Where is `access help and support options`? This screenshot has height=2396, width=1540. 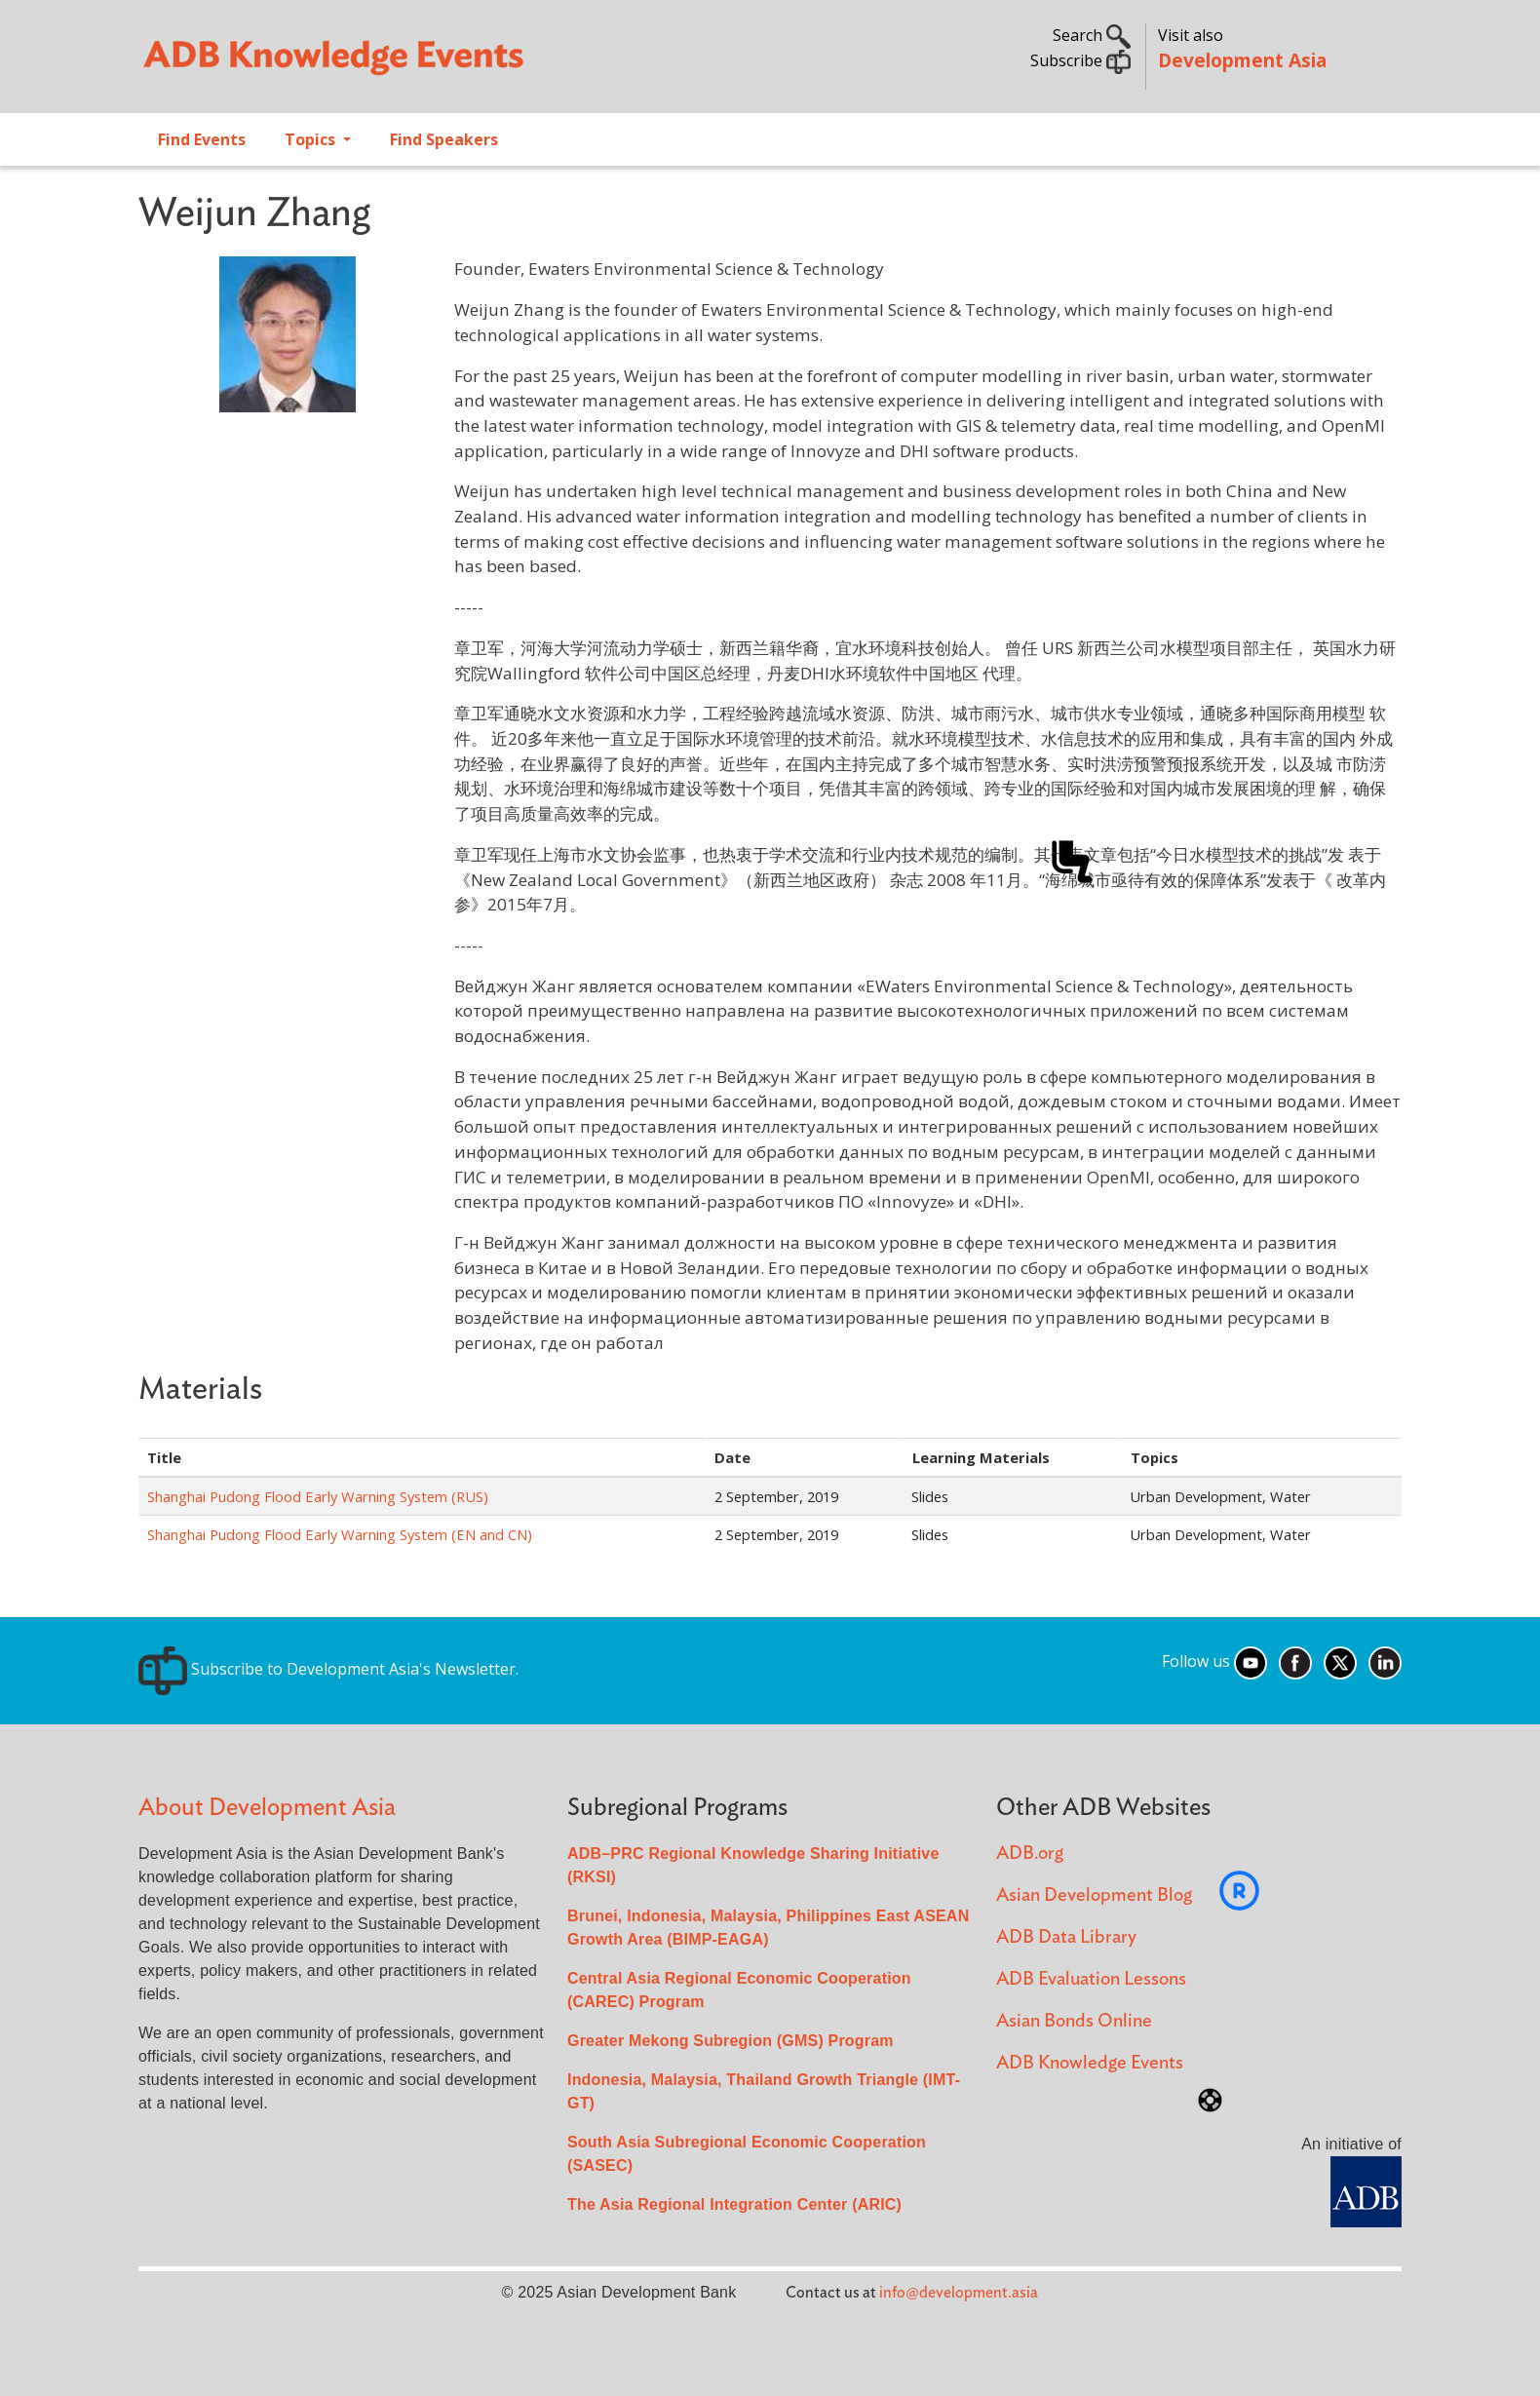 access help and support options is located at coordinates (1210, 2100).